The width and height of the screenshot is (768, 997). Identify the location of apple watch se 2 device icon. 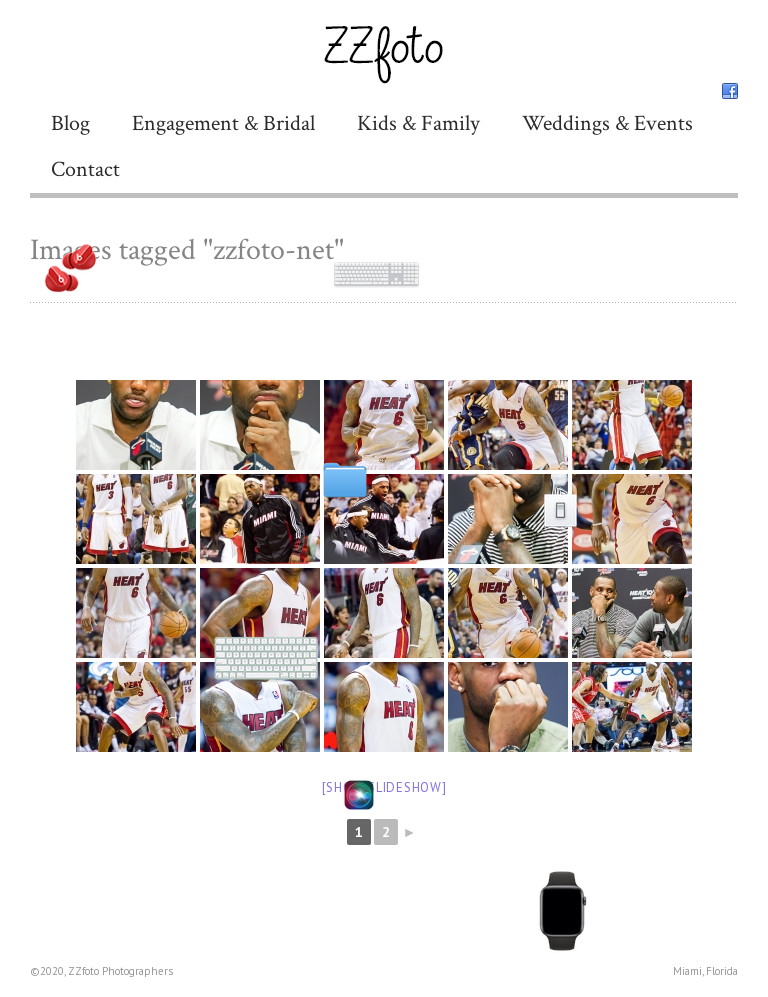
(562, 911).